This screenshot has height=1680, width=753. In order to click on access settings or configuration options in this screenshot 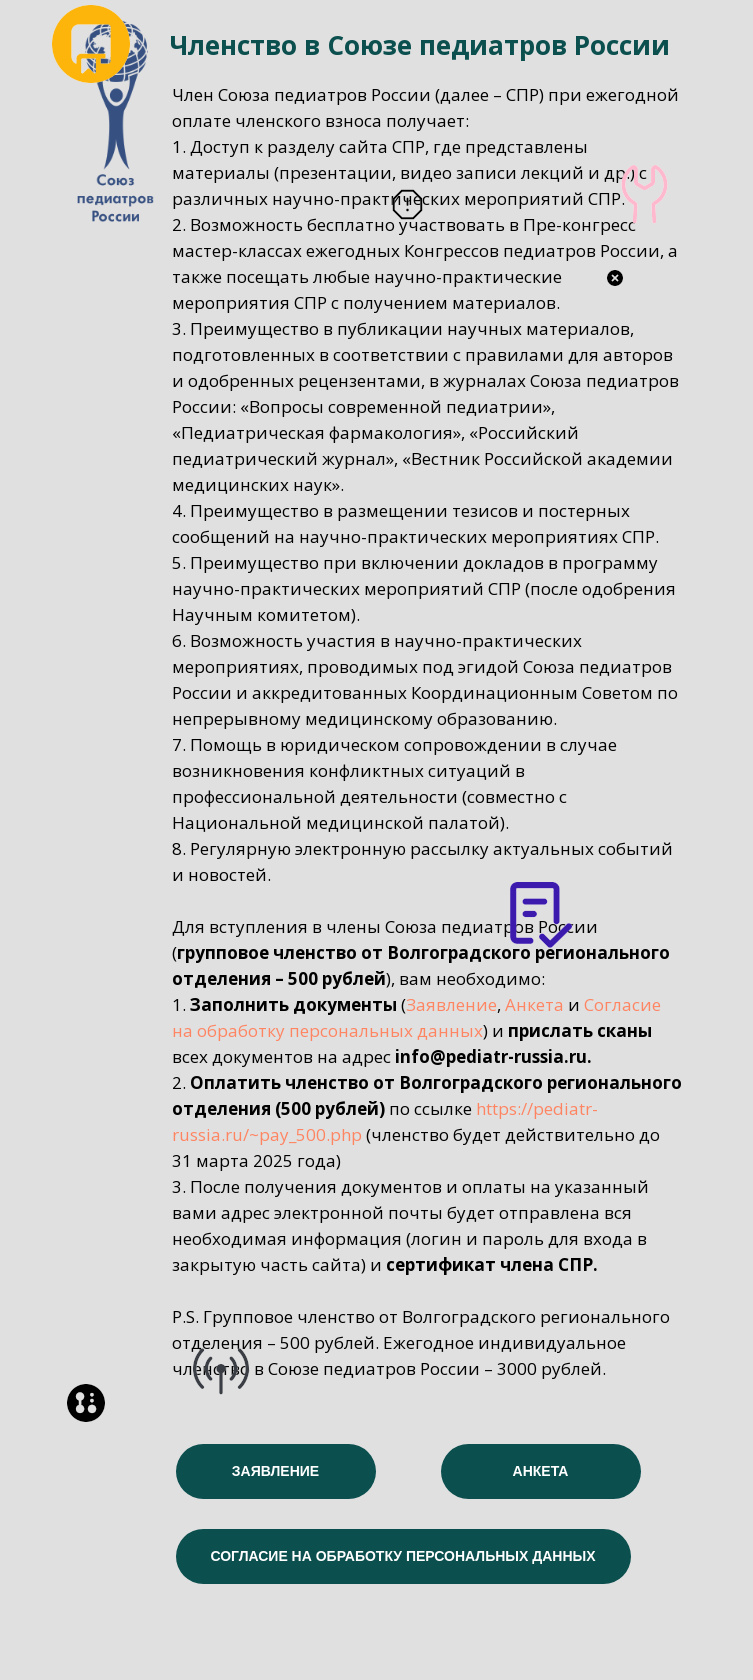, I will do `click(644, 194)`.